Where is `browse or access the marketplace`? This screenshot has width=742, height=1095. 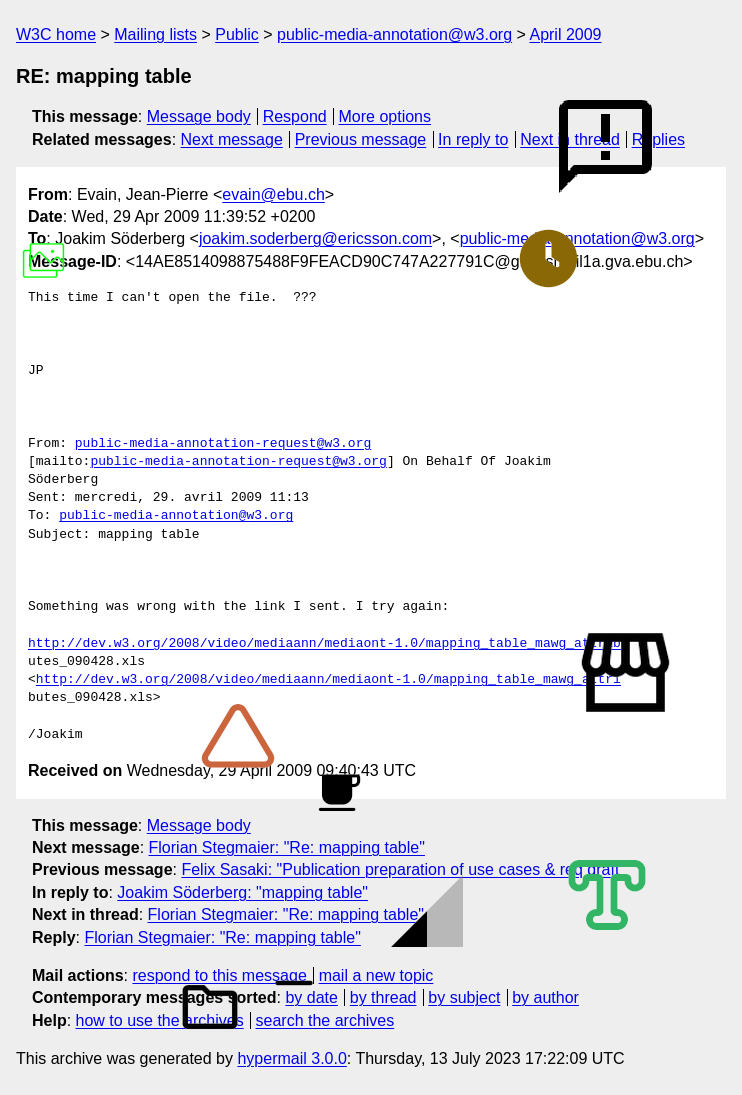
browse or access the marketplace is located at coordinates (625, 672).